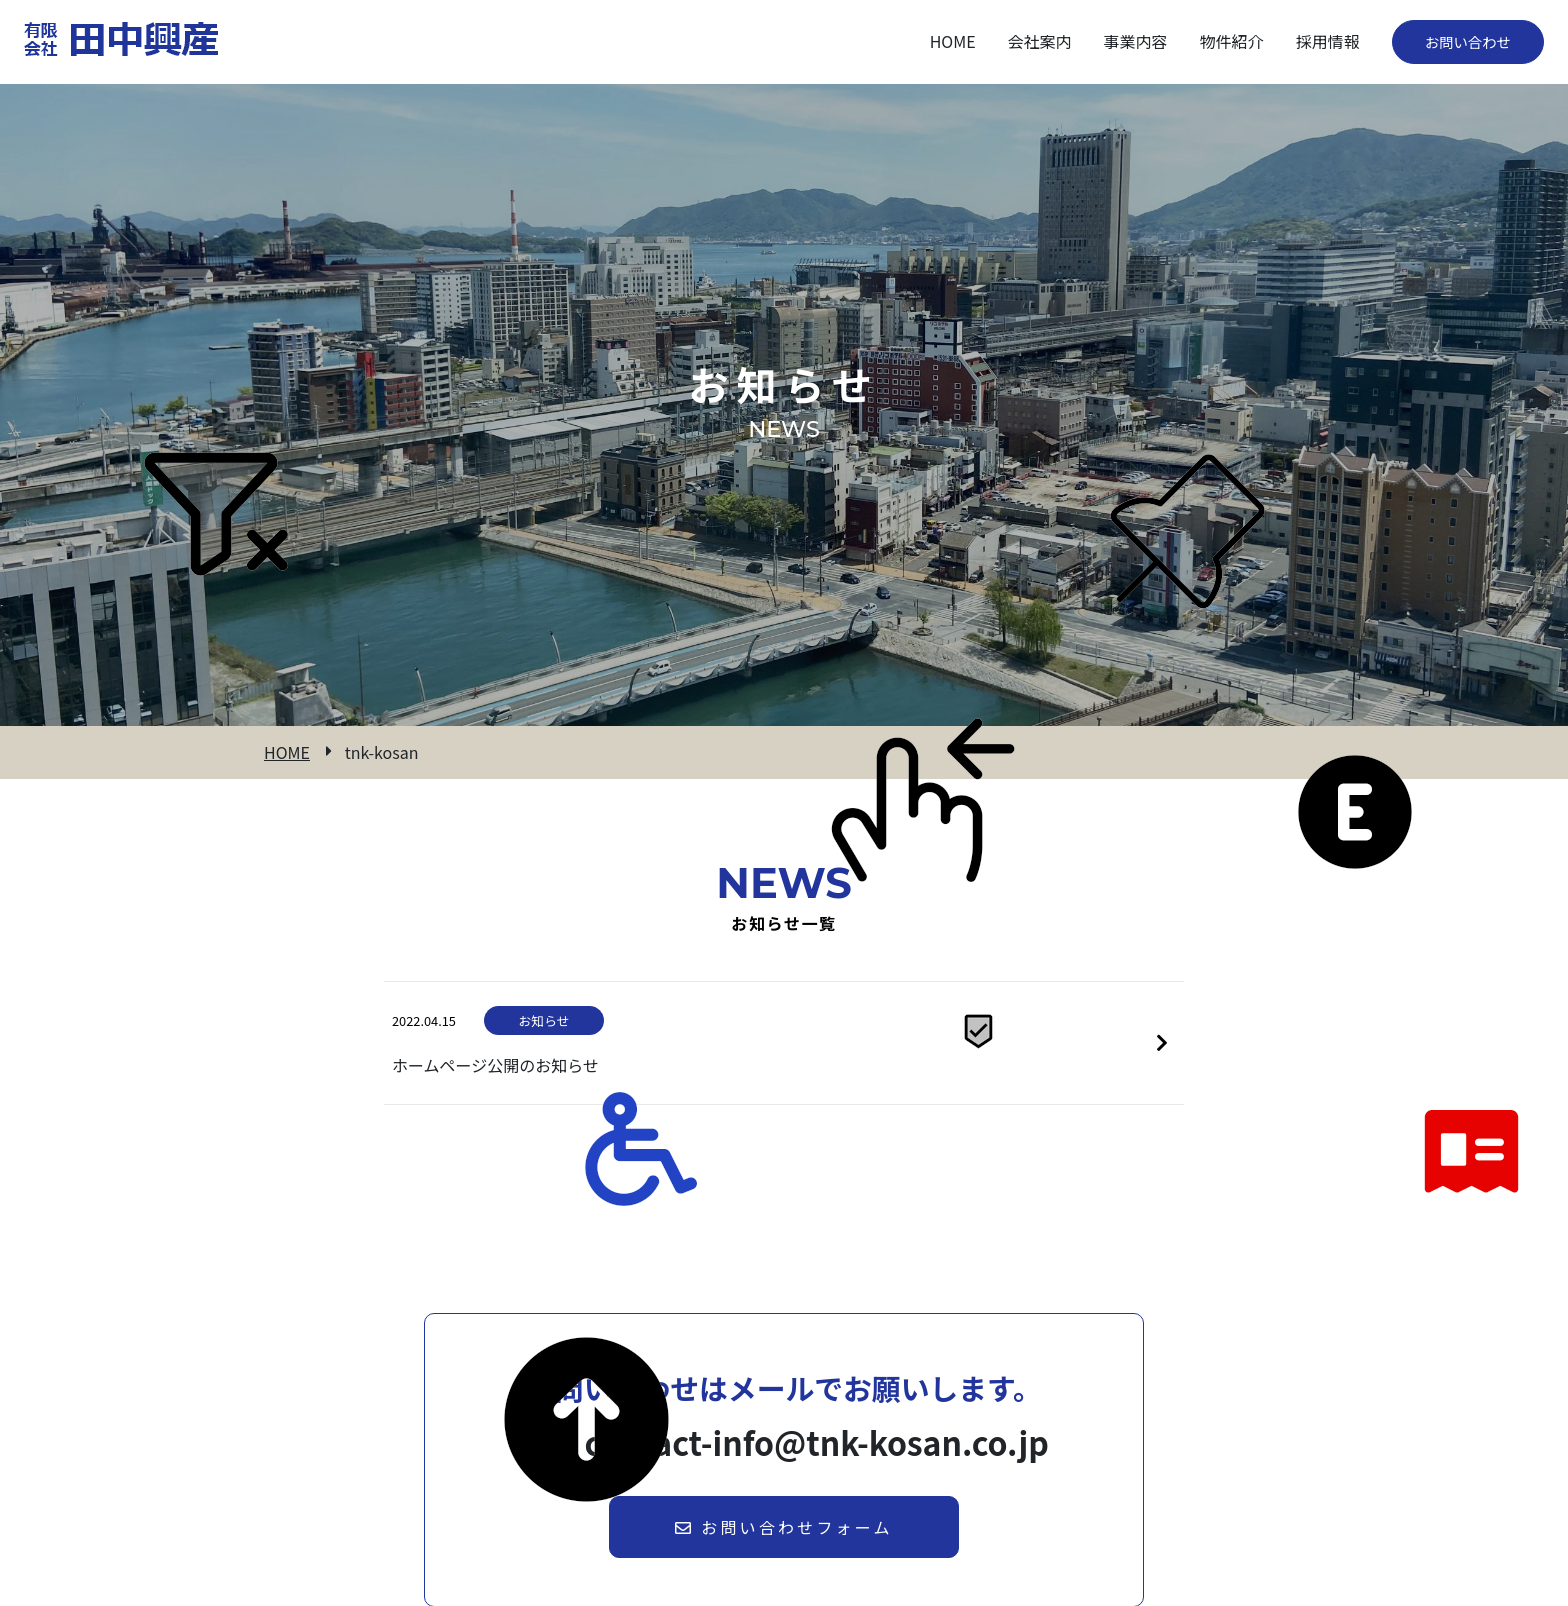  I want to click on pin an item to keep it visible, so click(1181, 537).